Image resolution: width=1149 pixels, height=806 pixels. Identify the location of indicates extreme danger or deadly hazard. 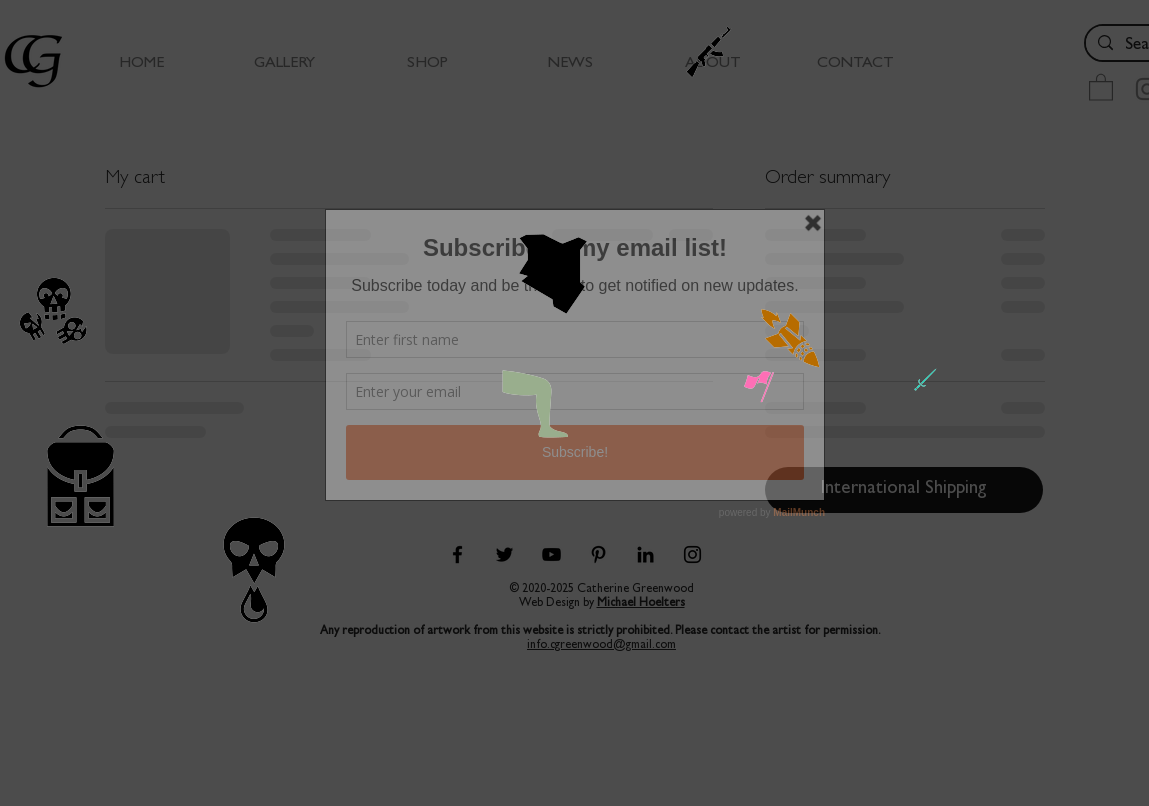
(53, 311).